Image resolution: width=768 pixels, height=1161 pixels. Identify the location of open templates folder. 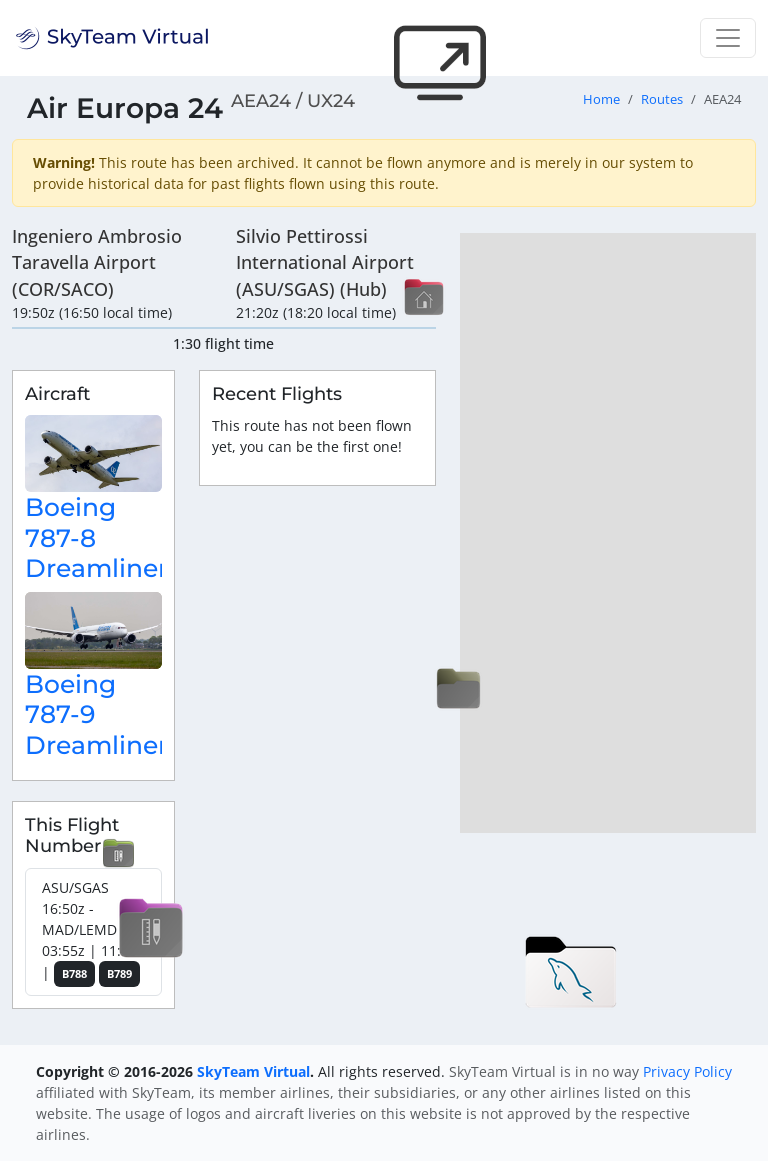
(118, 852).